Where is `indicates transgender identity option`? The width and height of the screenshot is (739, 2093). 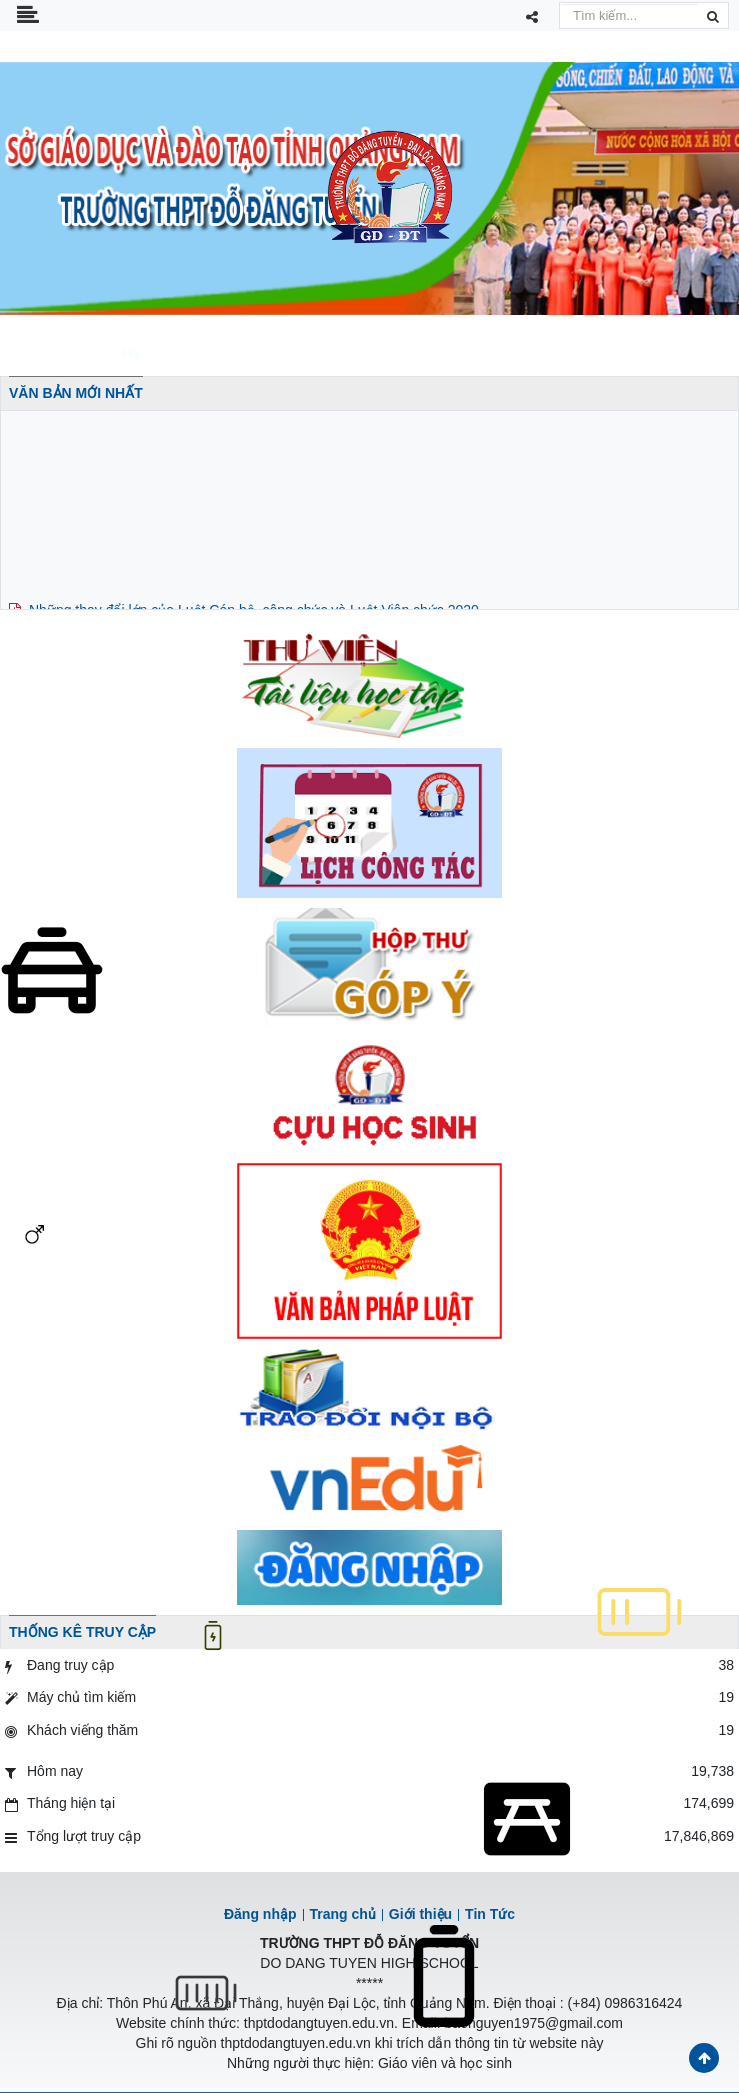 indicates transgender identity option is located at coordinates (35, 1234).